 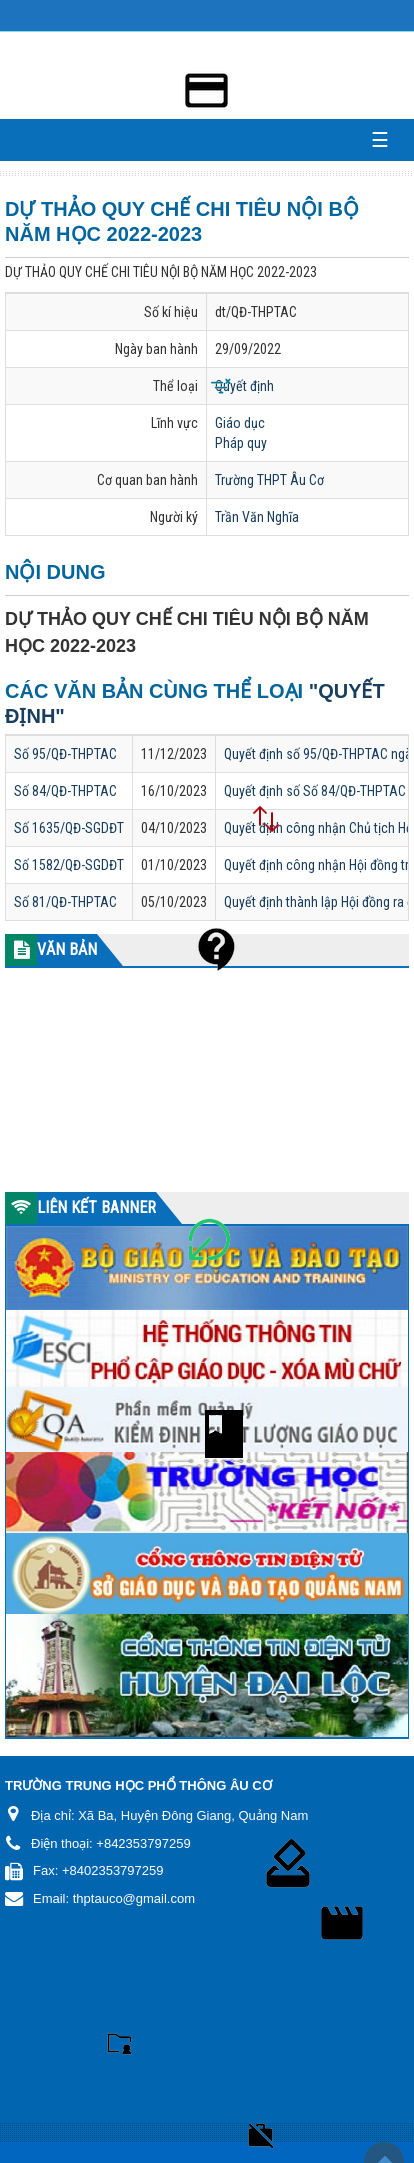 I want to click on access your classes or courses, so click(x=224, y=1434).